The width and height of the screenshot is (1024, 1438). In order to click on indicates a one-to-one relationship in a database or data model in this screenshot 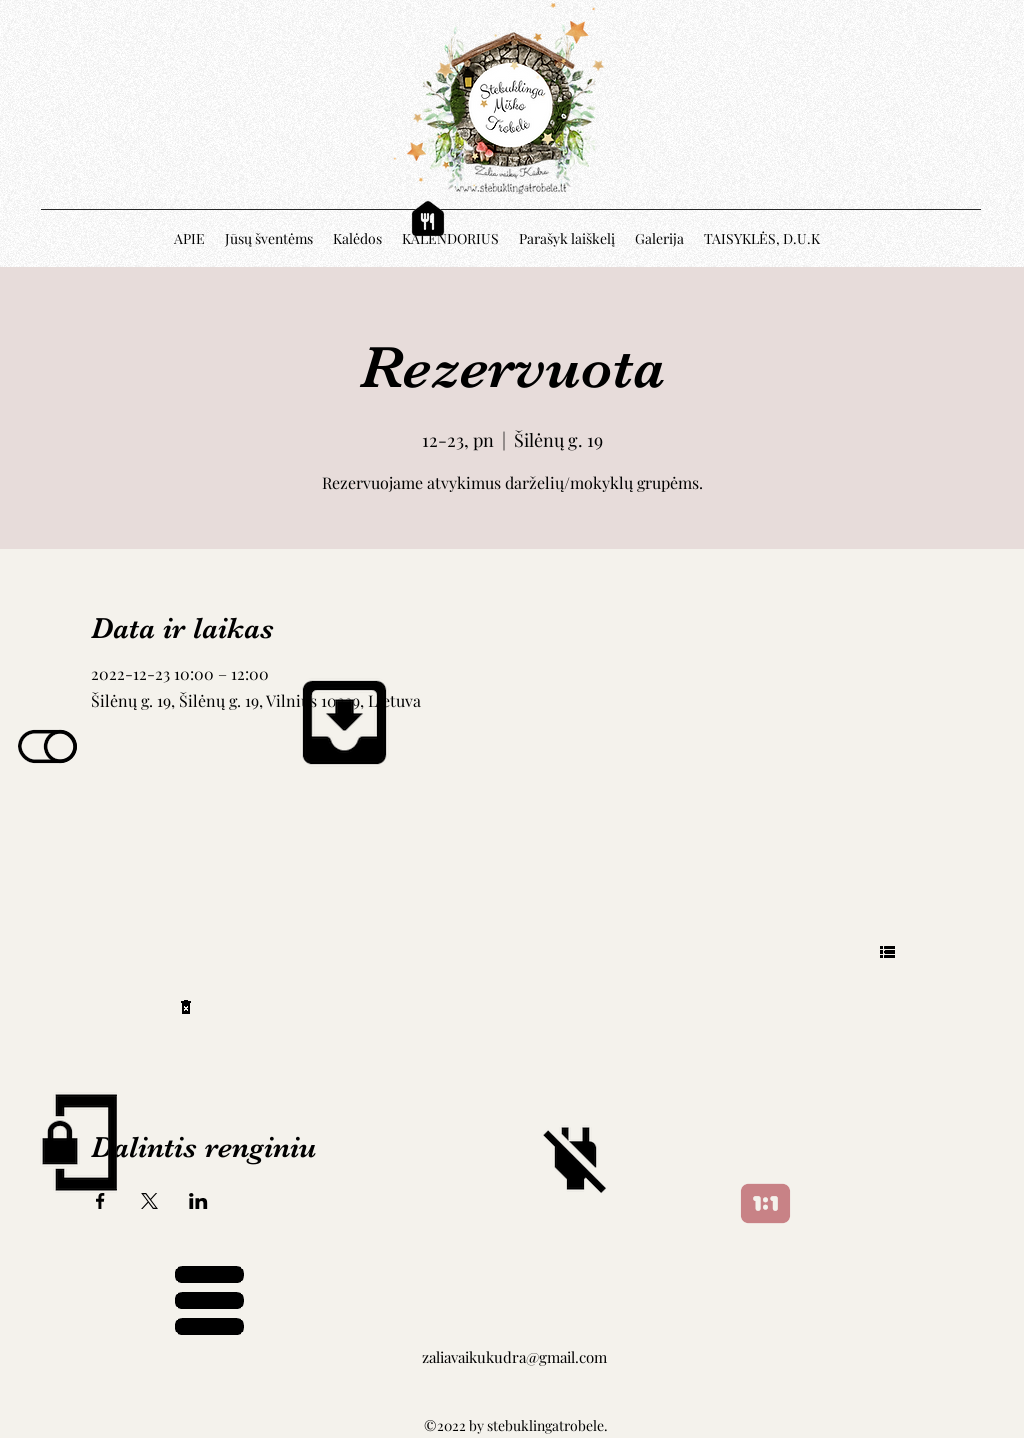, I will do `click(765, 1203)`.